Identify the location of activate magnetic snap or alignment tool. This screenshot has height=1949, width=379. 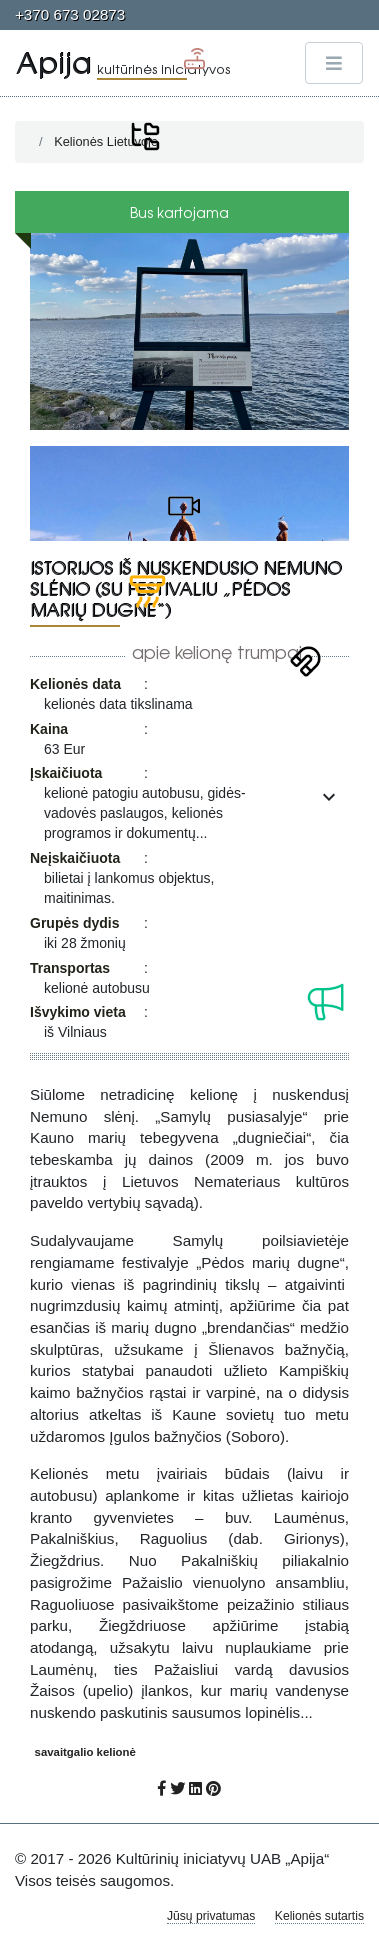
(305, 661).